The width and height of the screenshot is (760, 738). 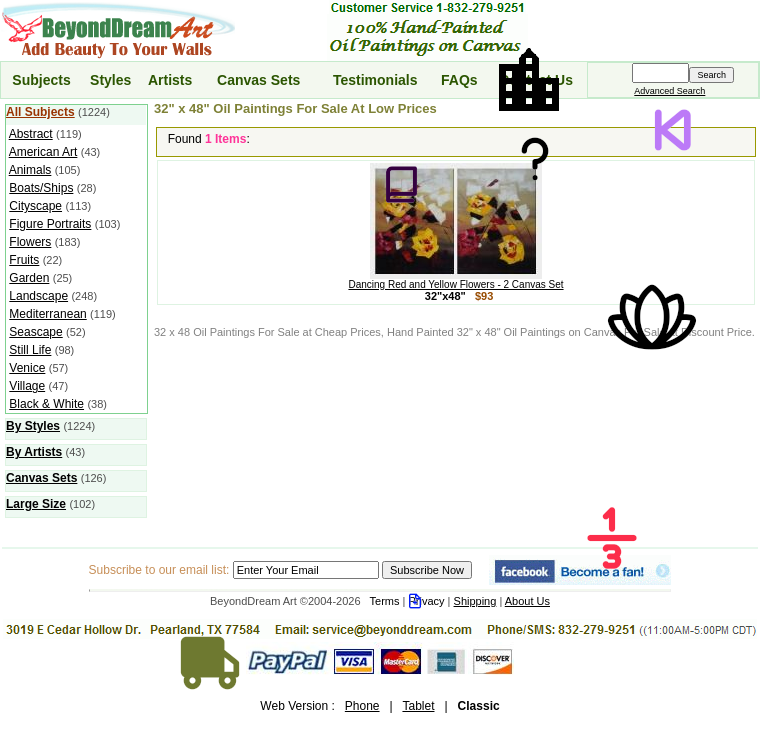 What do you see at coordinates (652, 320) in the screenshot?
I see `access meditation or mindfulness features` at bounding box center [652, 320].